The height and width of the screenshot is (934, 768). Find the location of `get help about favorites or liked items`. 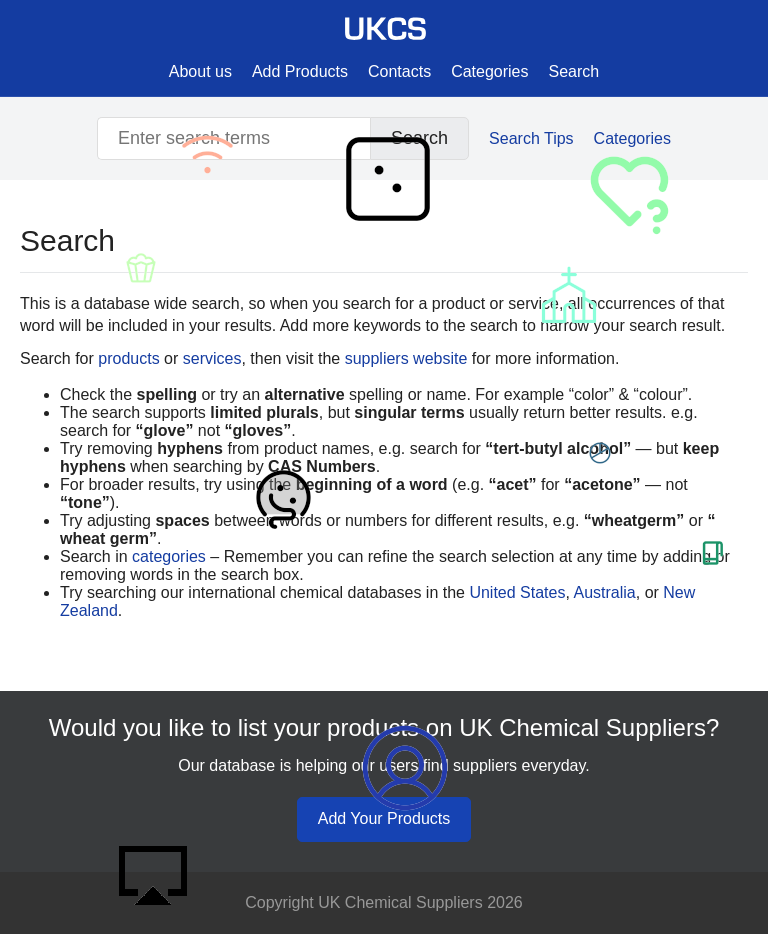

get help about favorites or liked items is located at coordinates (629, 191).